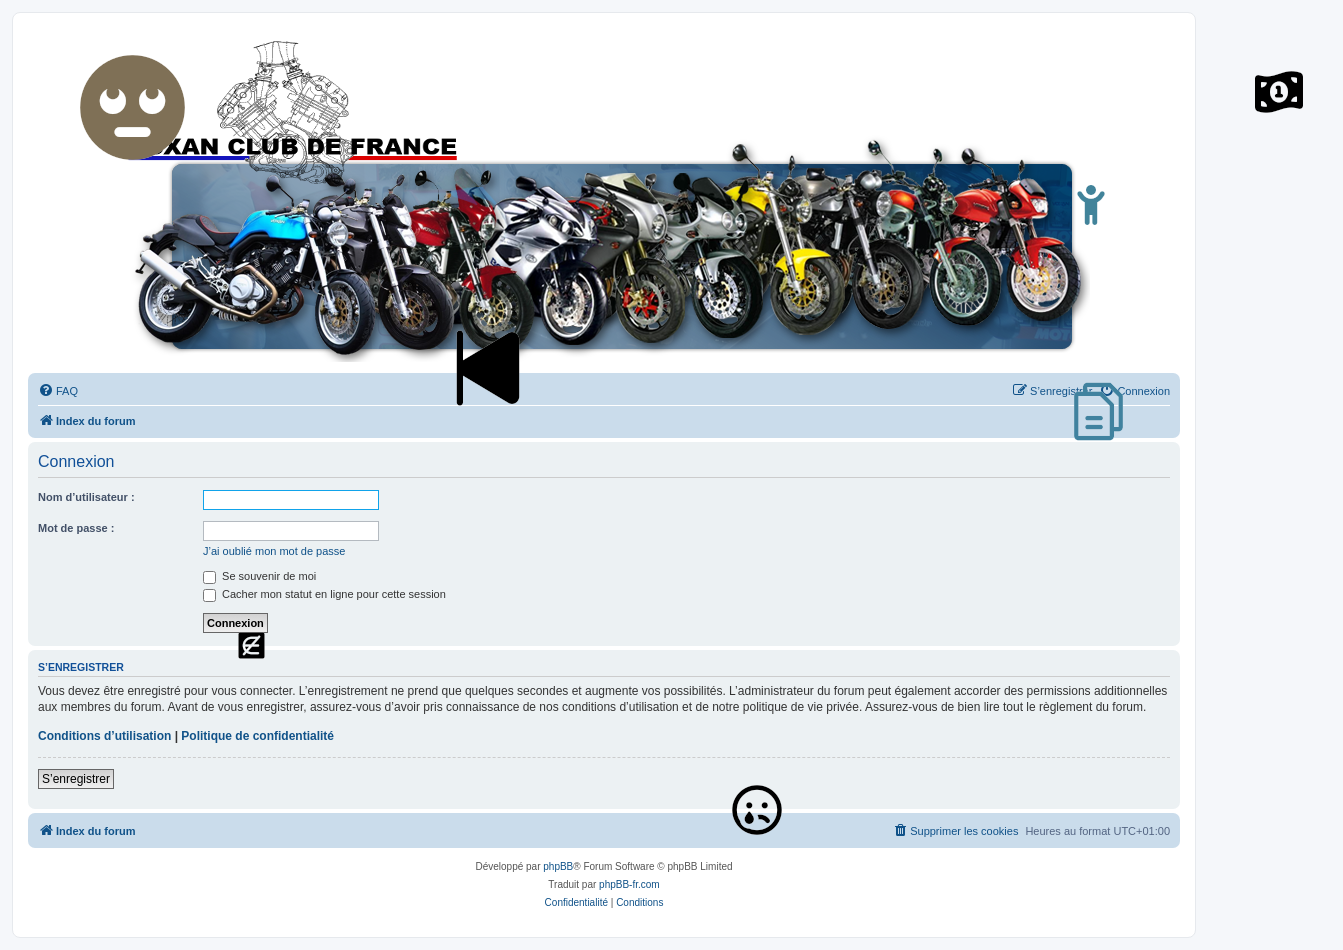 This screenshot has height=950, width=1343. What do you see at coordinates (1091, 205) in the screenshot?
I see `indicates child-friendly content or features` at bounding box center [1091, 205].